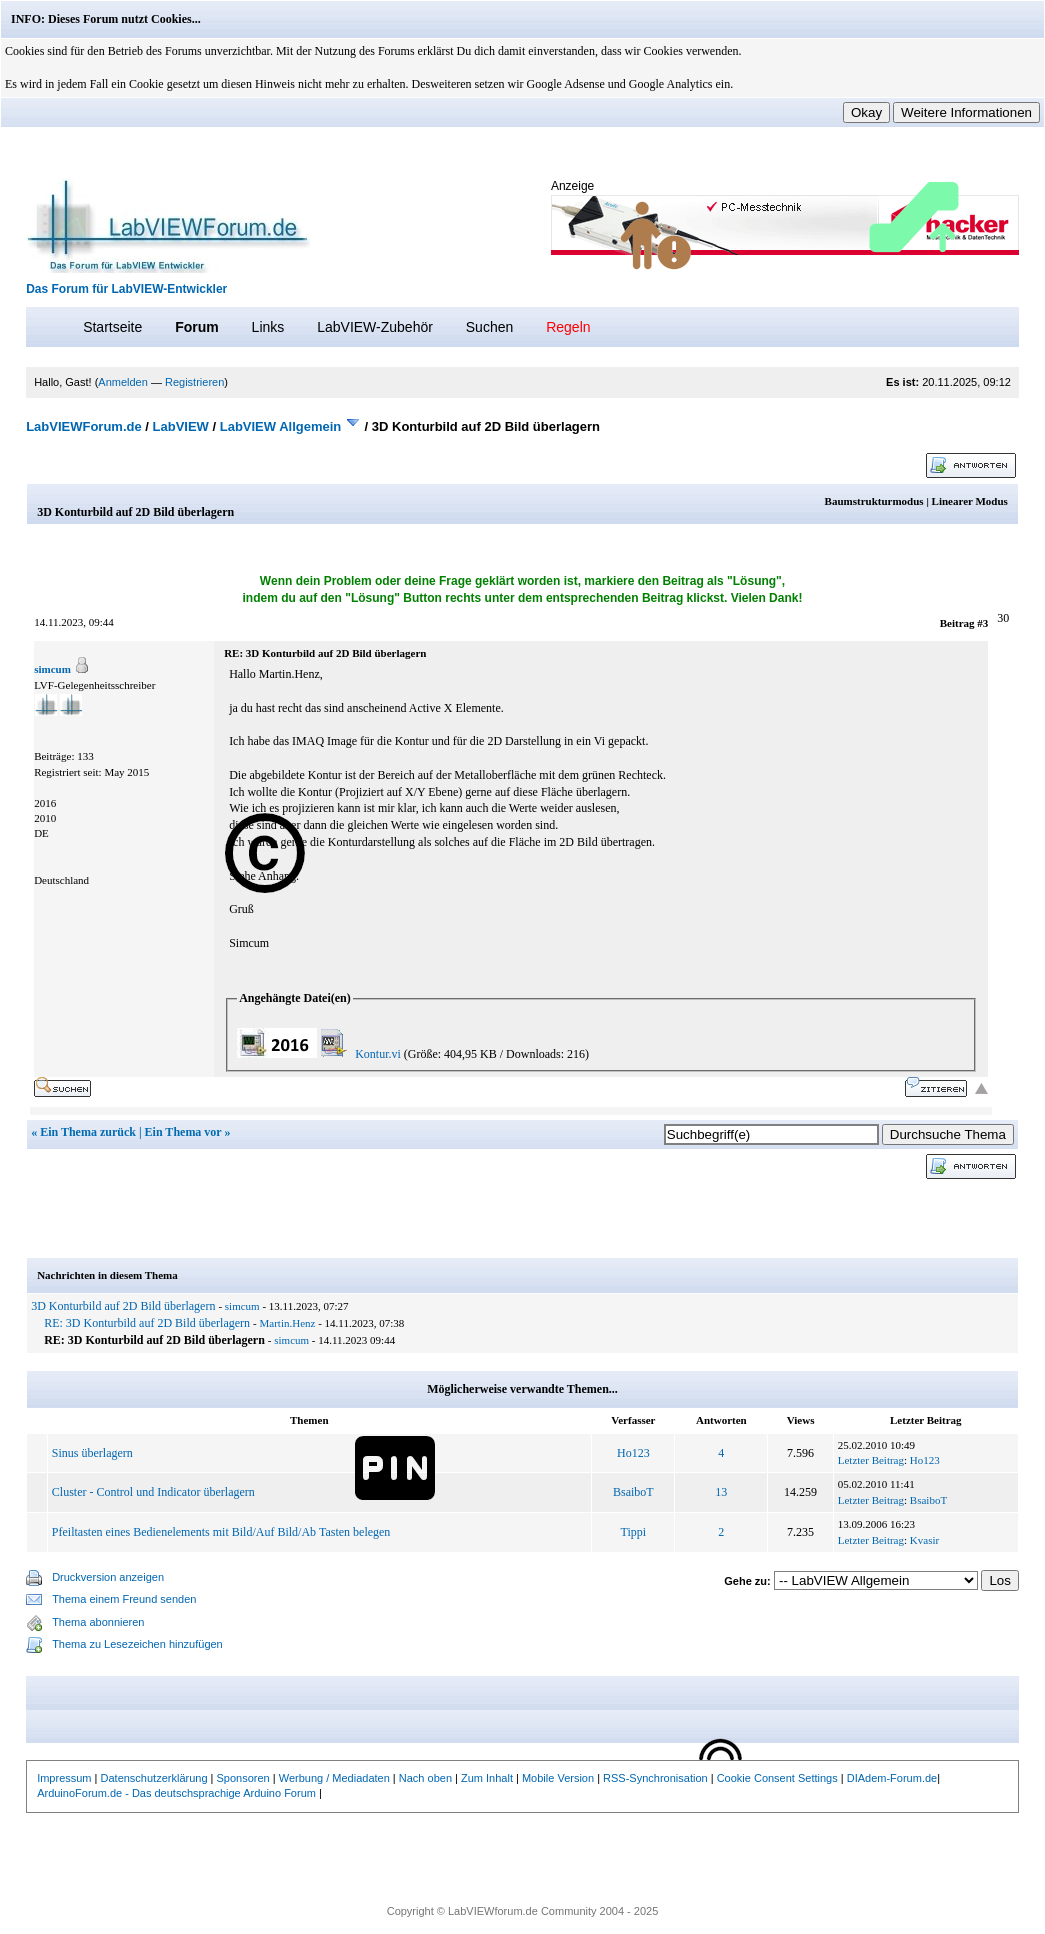 This screenshot has width=1045, height=1934. What do you see at coordinates (265, 853) in the screenshot?
I see `view copyright information` at bounding box center [265, 853].